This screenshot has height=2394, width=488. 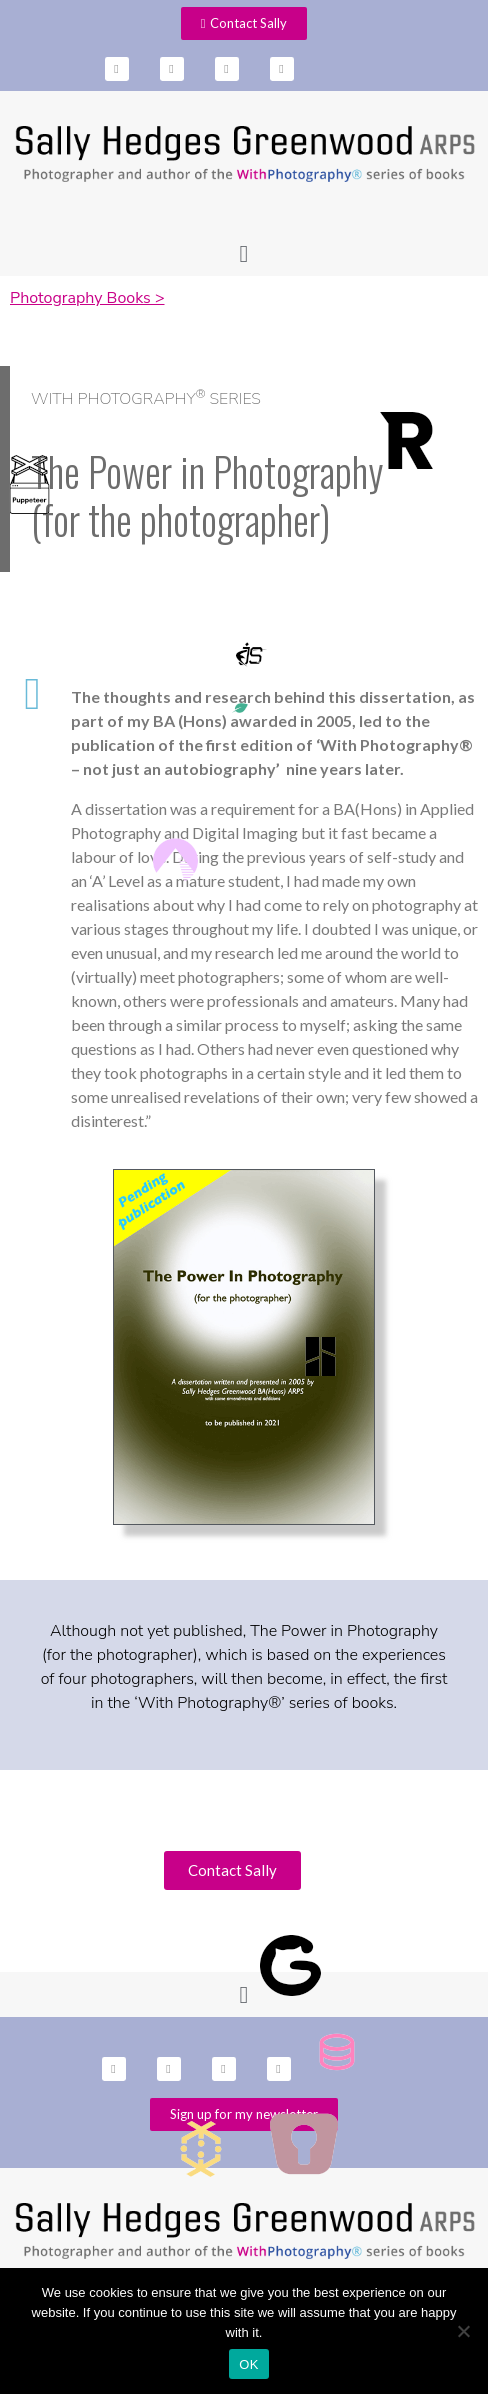 I want to click on access database storage, so click(x=337, y=2051).